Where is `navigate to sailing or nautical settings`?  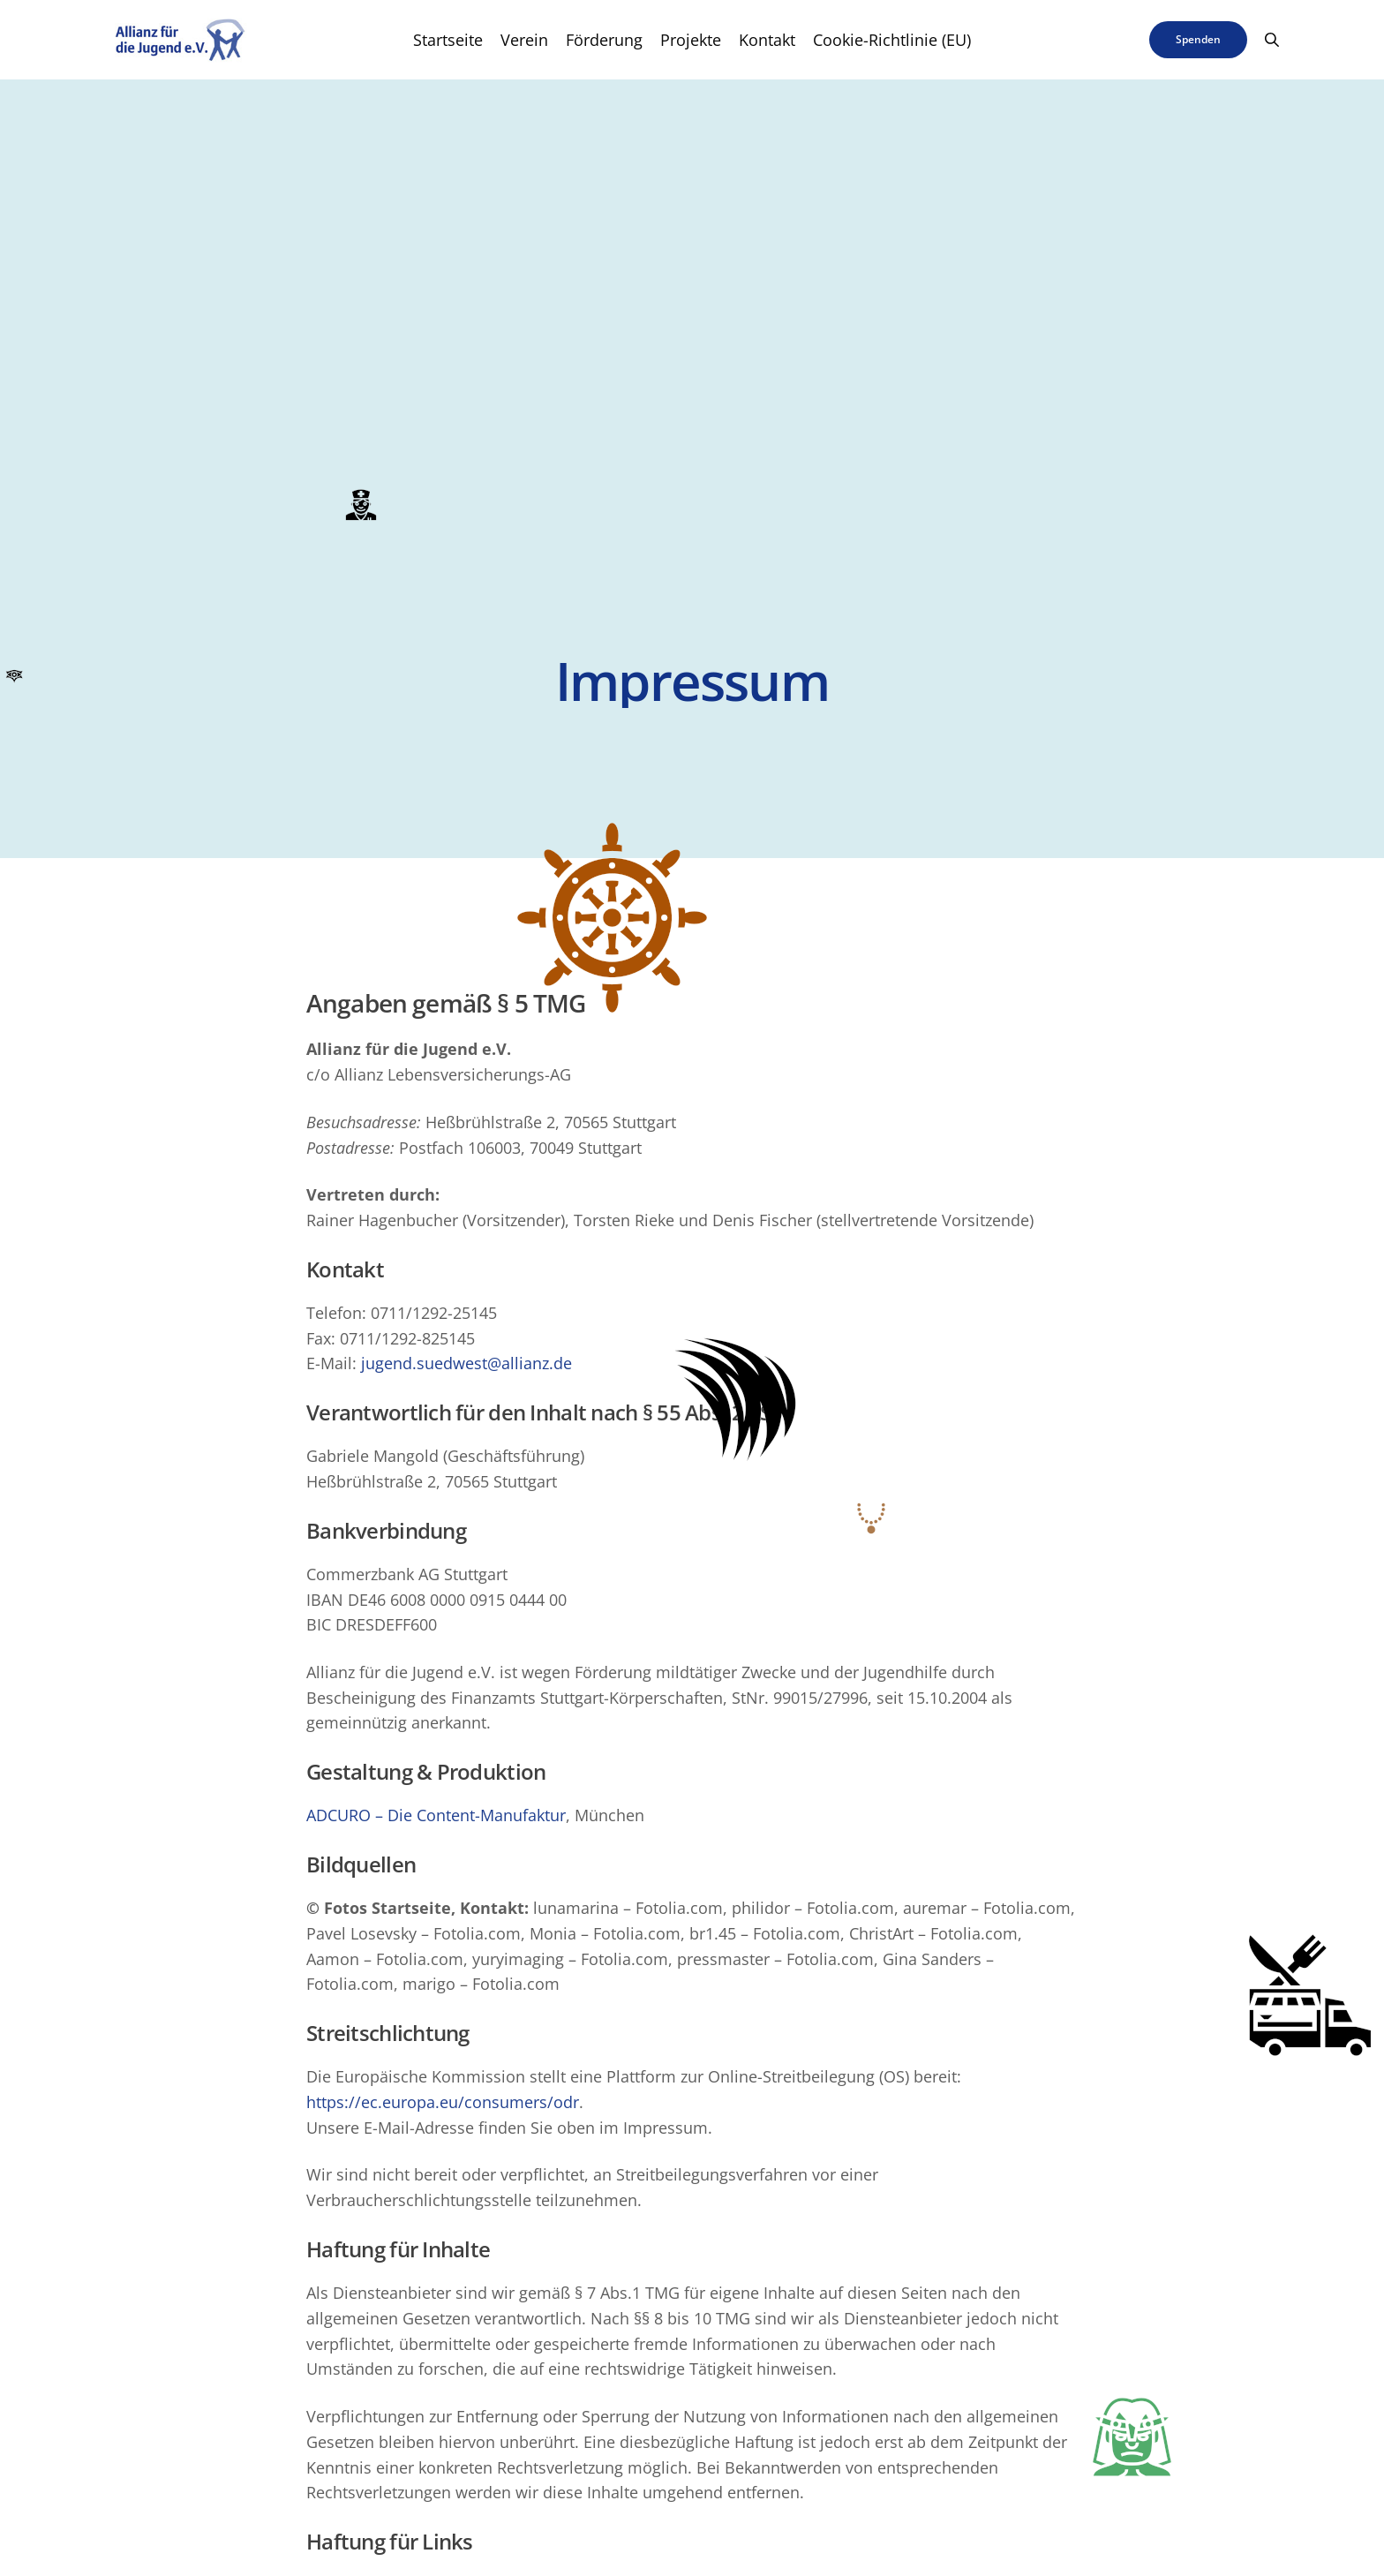
navigate to sailing or nautical settings is located at coordinates (612, 917).